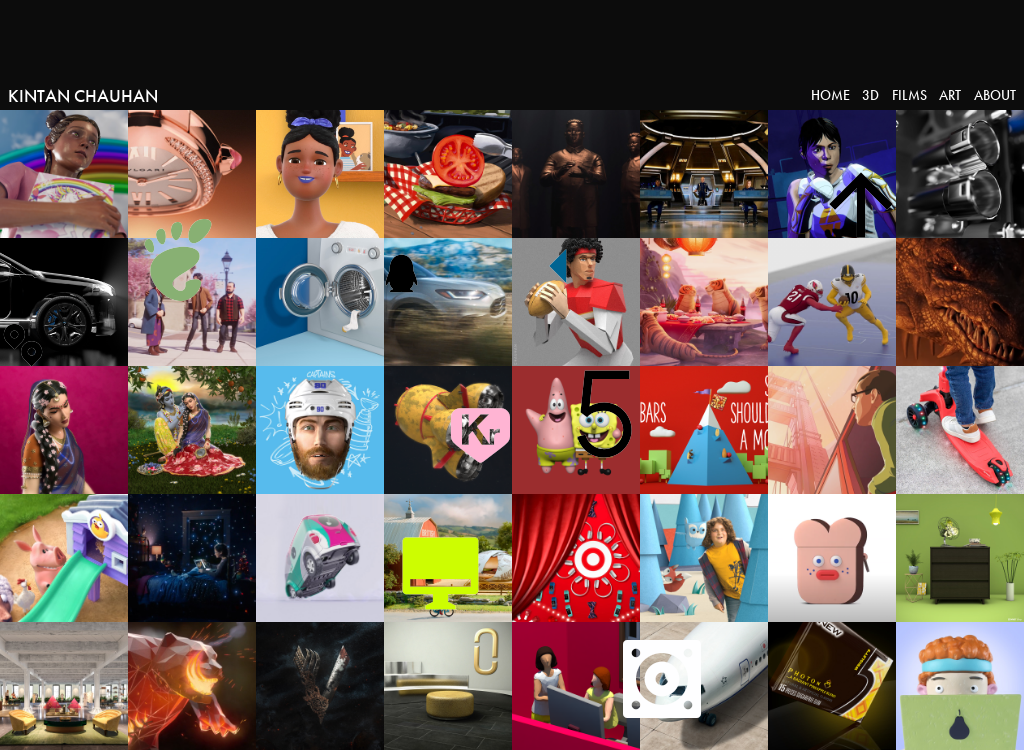  What do you see at coordinates (562, 266) in the screenshot?
I see `navigate to the previous item` at bounding box center [562, 266].